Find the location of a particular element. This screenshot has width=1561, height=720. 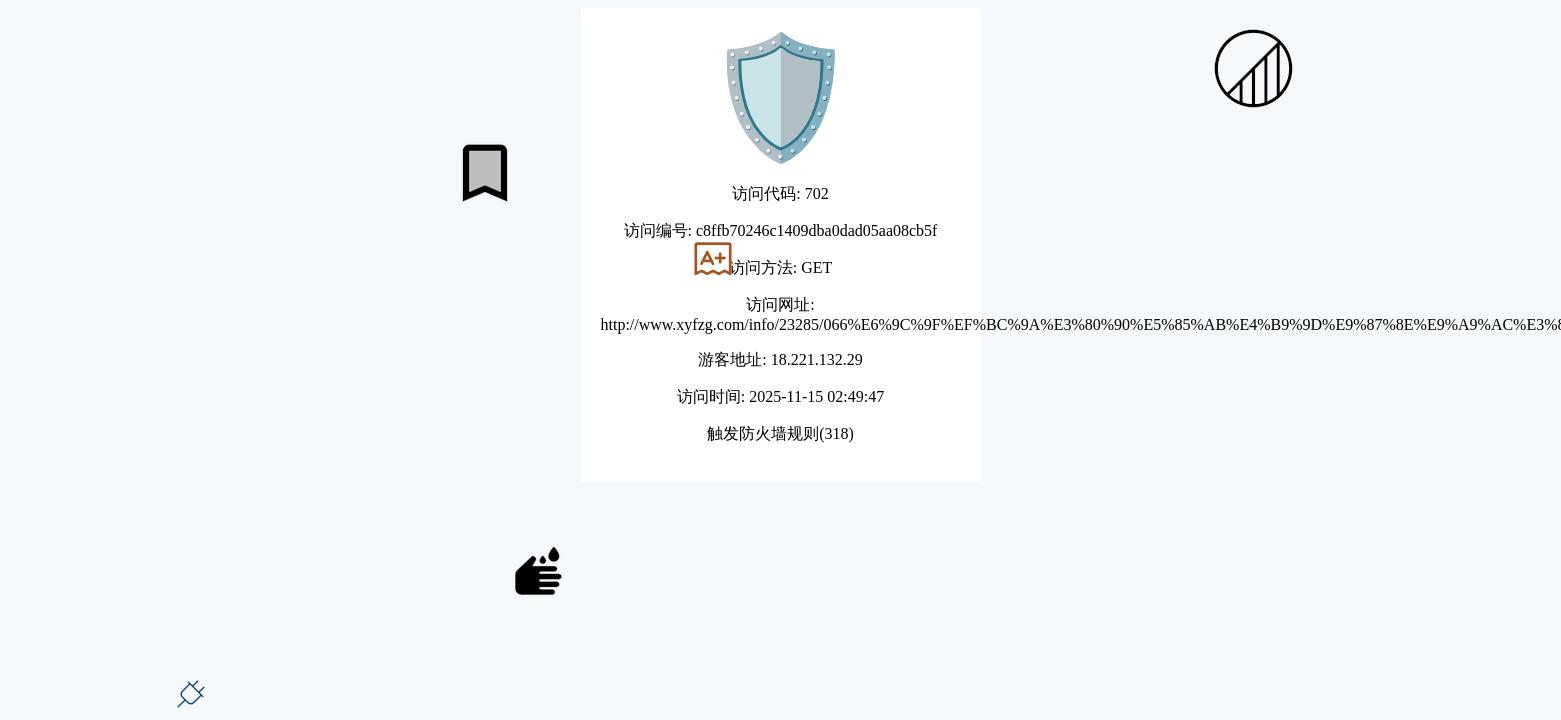

adjust contrast or display settings is located at coordinates (1253, 68).